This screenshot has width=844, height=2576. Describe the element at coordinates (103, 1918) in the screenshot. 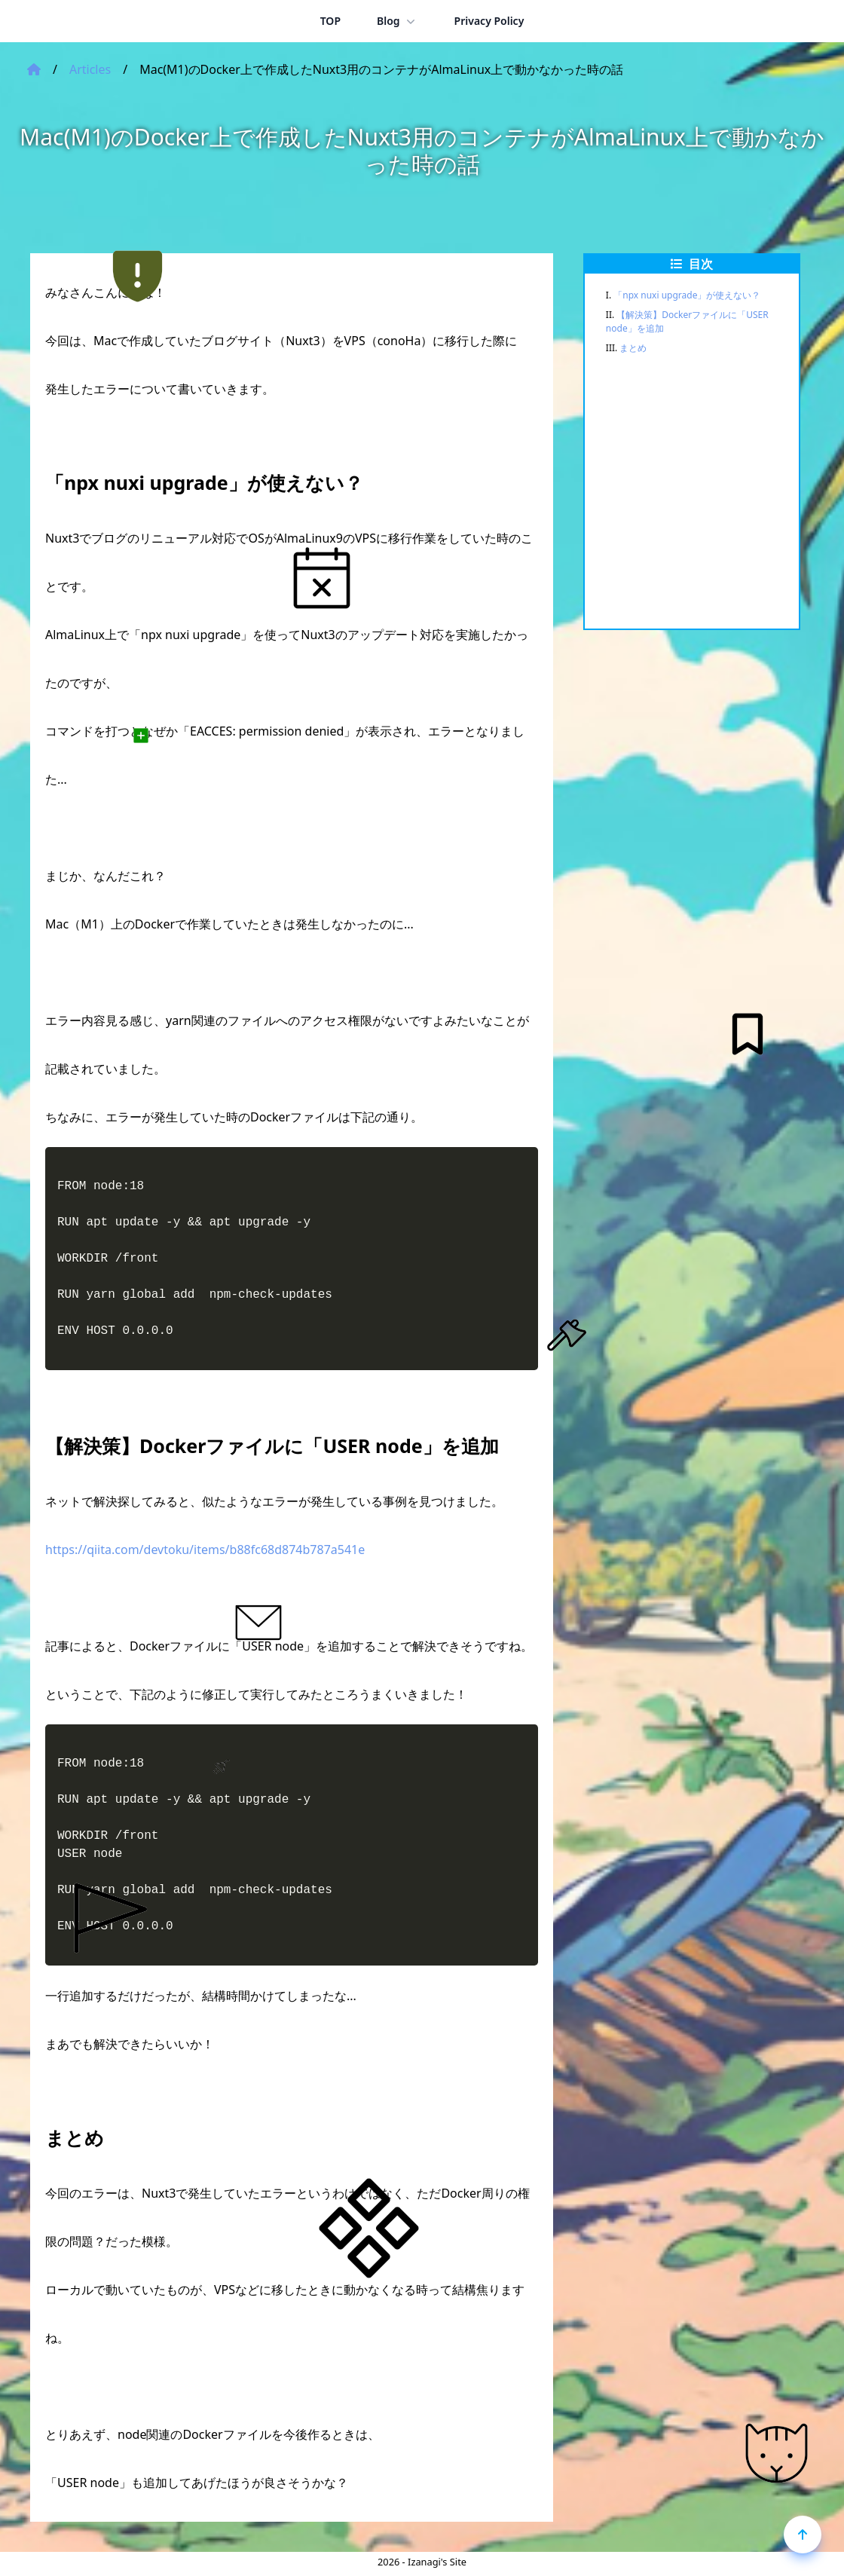

I see `flag or bookmark an item` at that location.